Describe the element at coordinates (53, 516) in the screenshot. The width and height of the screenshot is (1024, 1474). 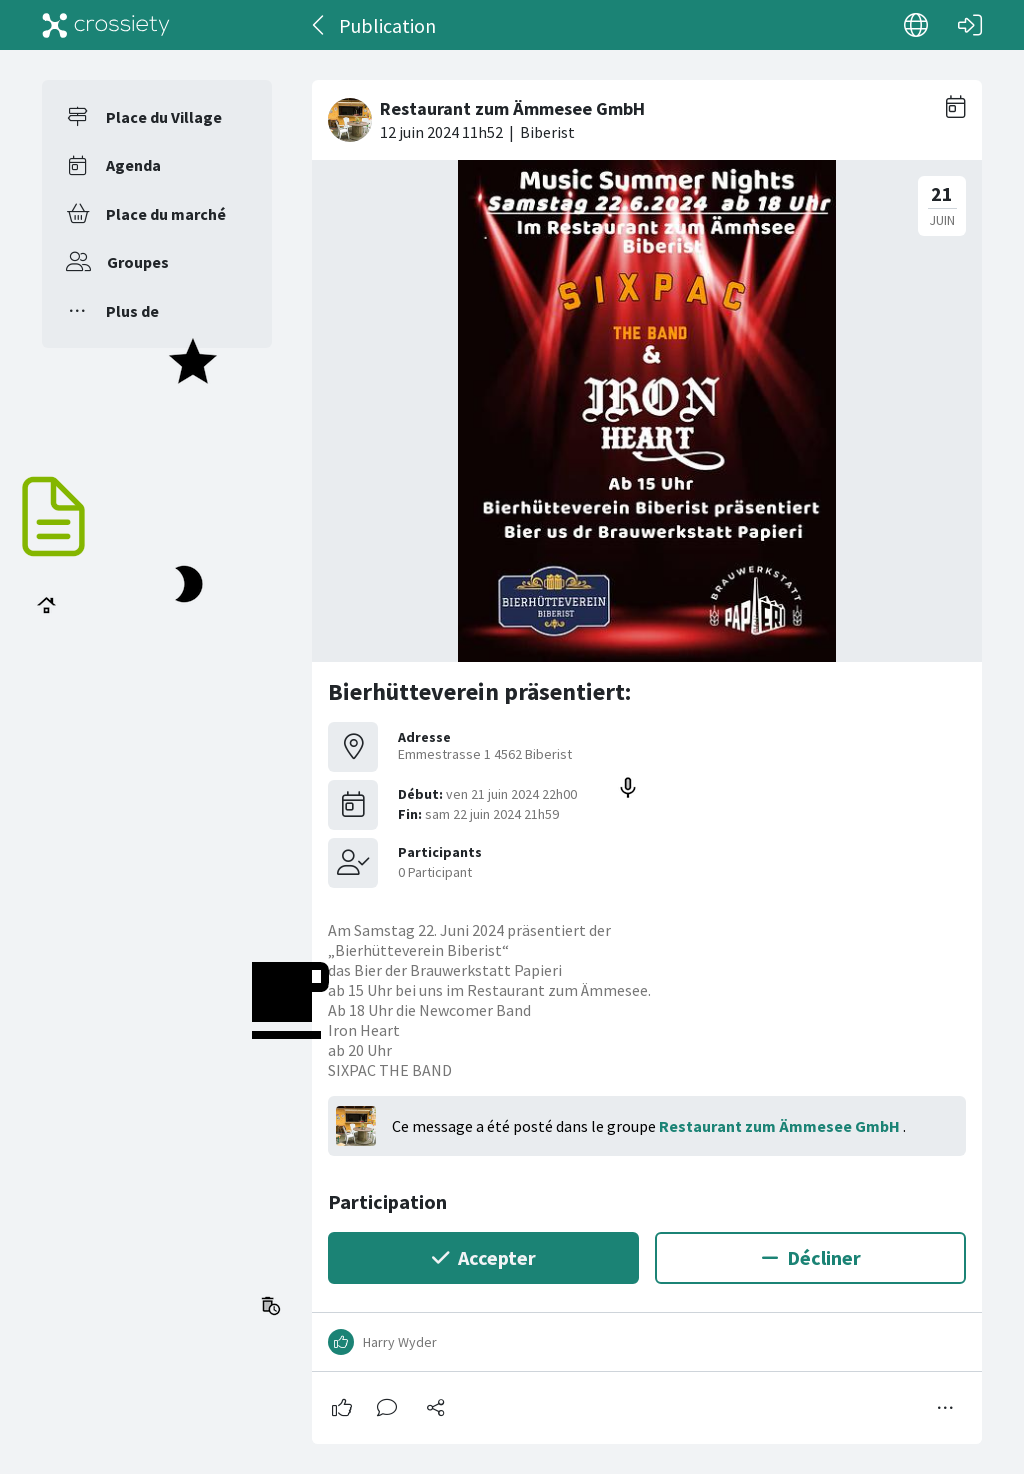
I see `view document details` at that location.